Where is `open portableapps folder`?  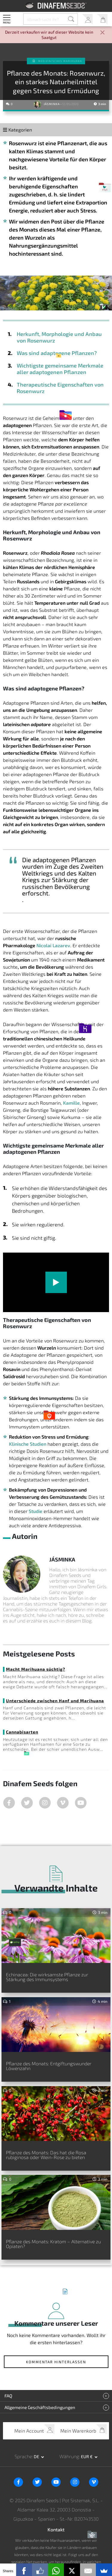
open portableapps folder is located at coordinates (92, 2535).